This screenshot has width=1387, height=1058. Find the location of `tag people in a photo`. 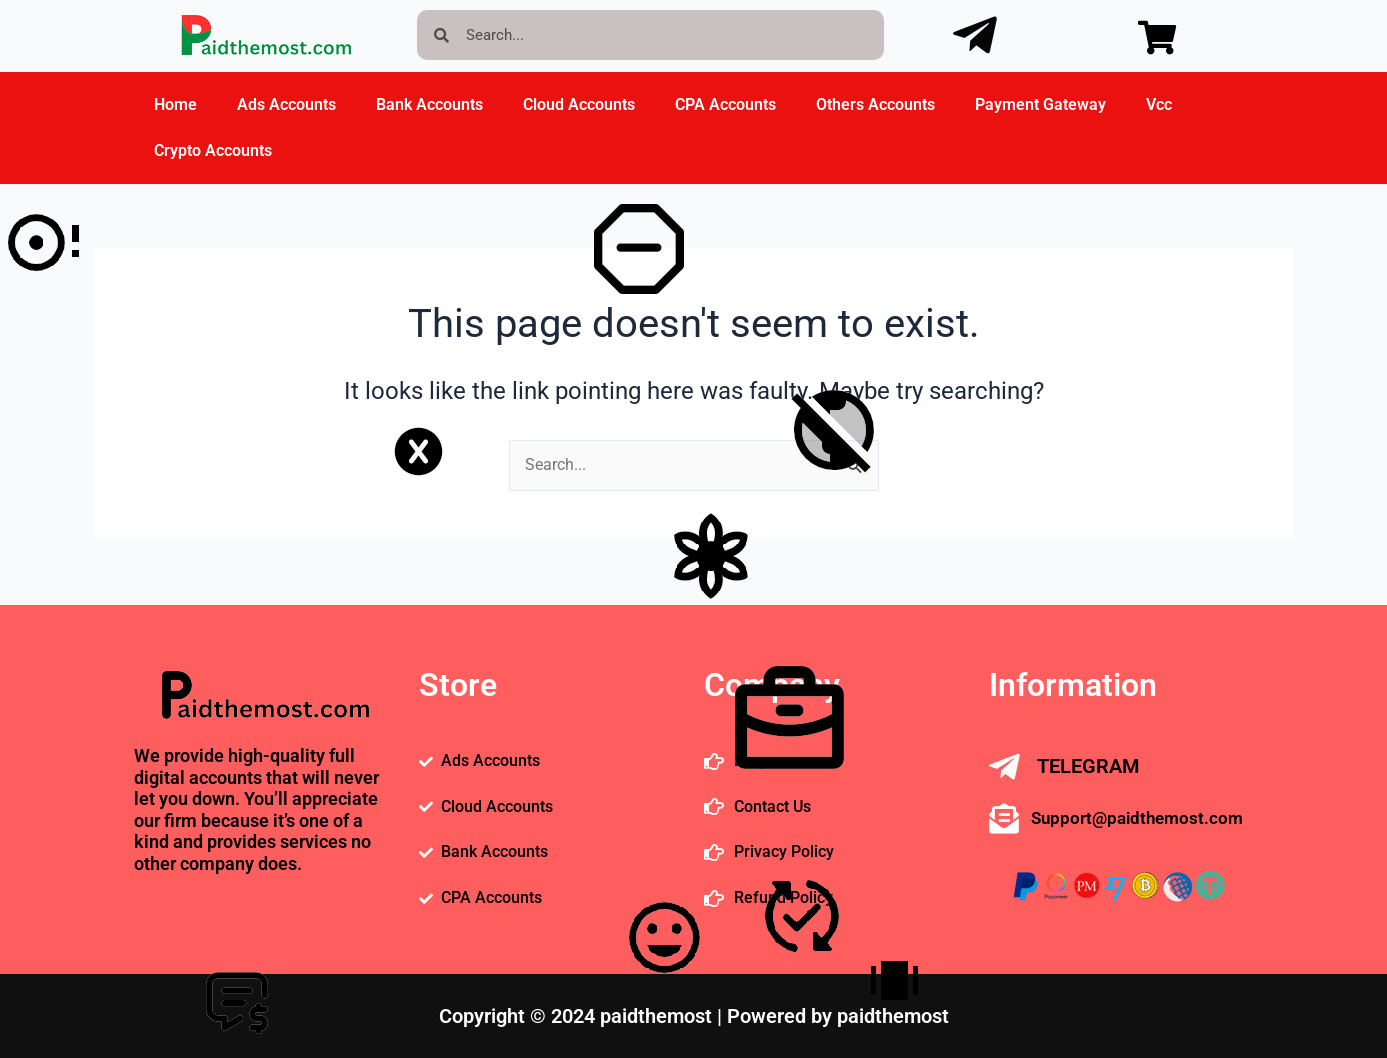

tag people in a photo is located at coordinates (664, 937).